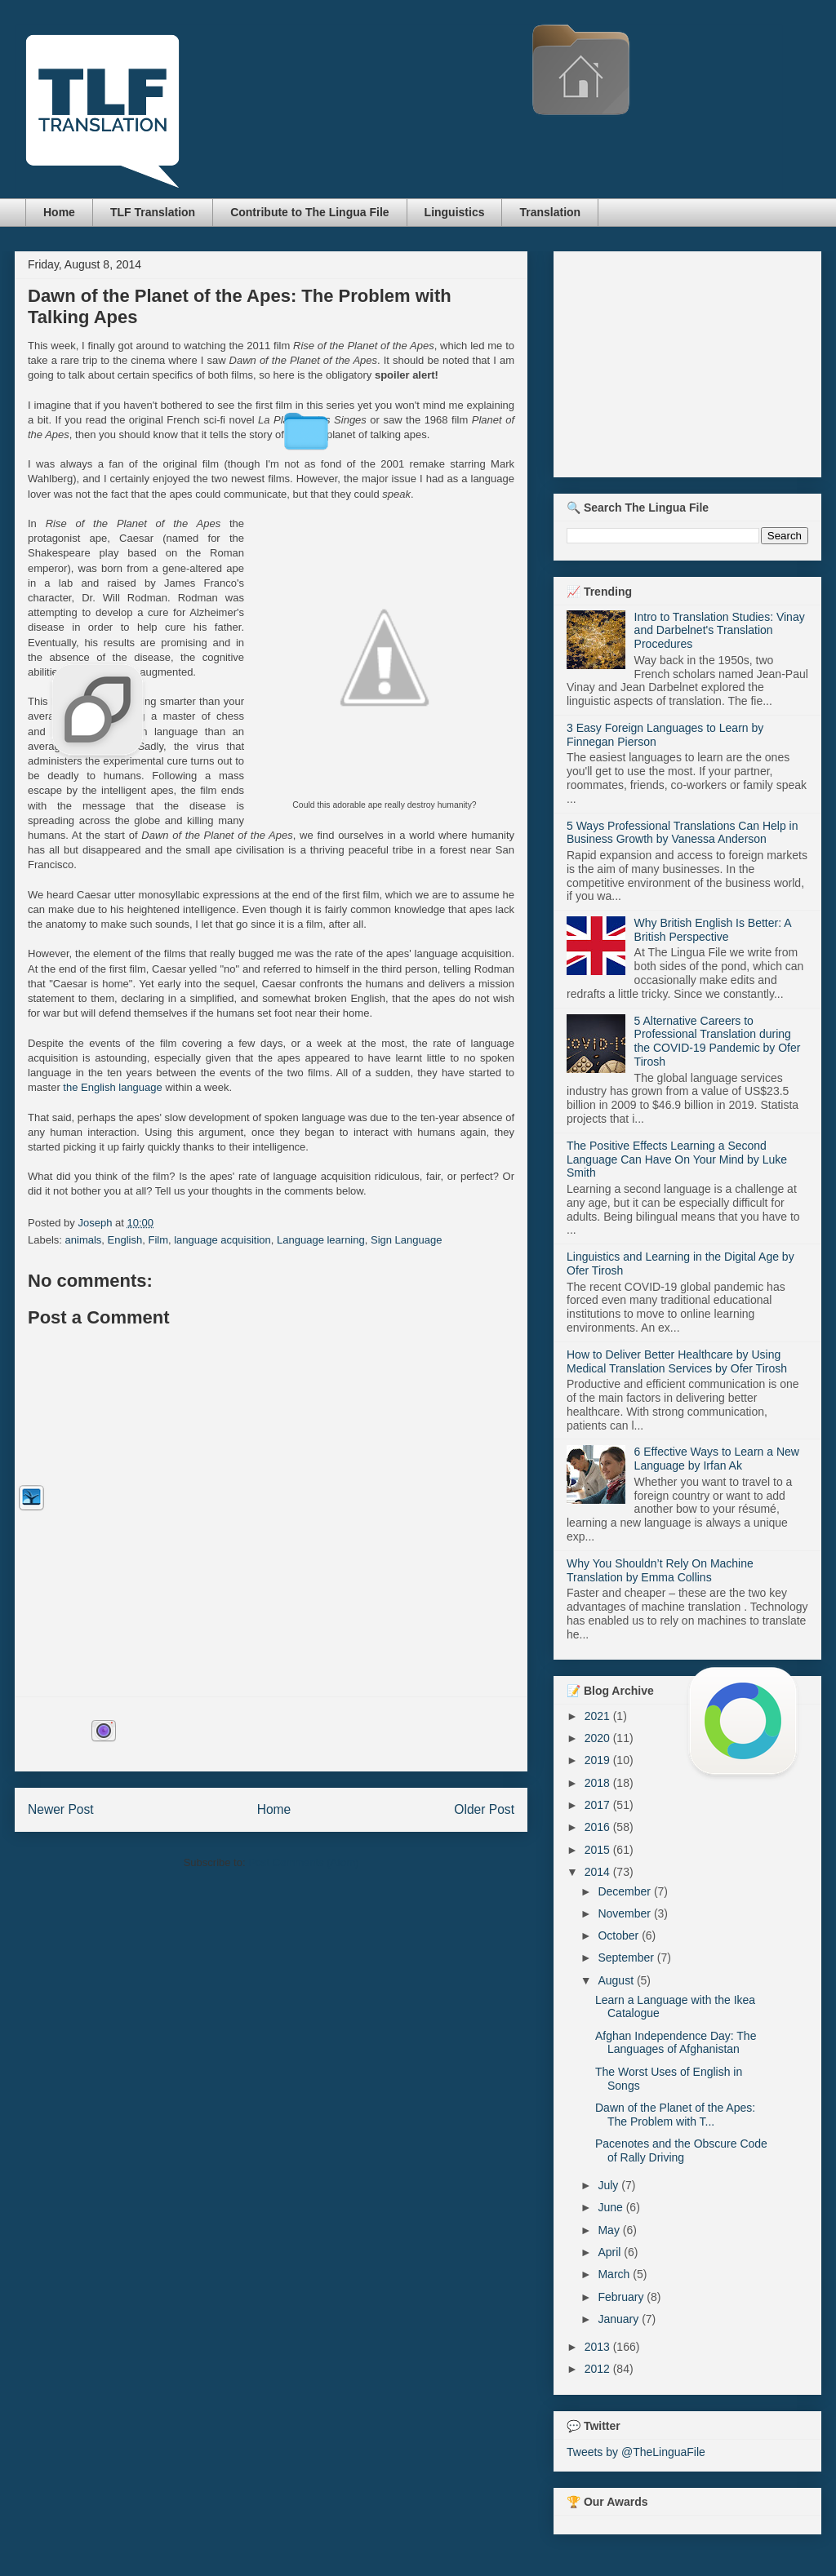  Describe the element at coordinates (743, 1721) in the screenshot. I see `open synergy app for keyboard and mouse sharing` at that location.